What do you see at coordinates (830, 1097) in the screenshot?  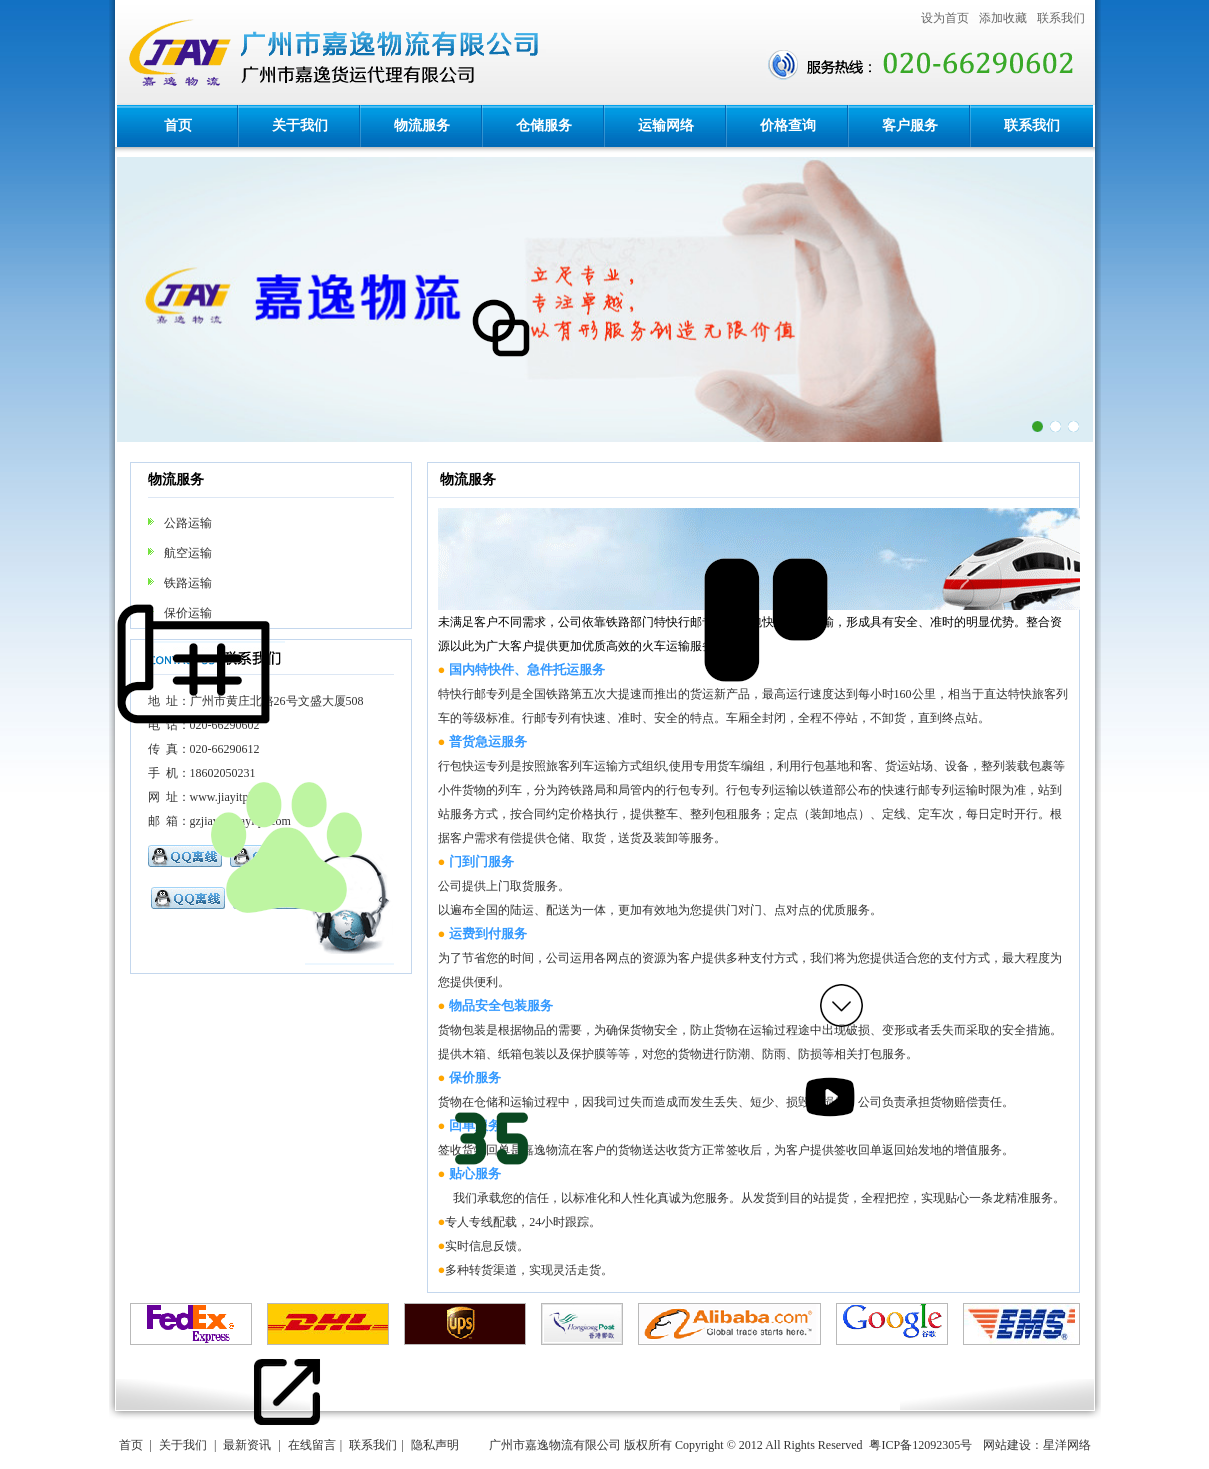 I see `open YouTube app` at bounding box center [830, 1097].